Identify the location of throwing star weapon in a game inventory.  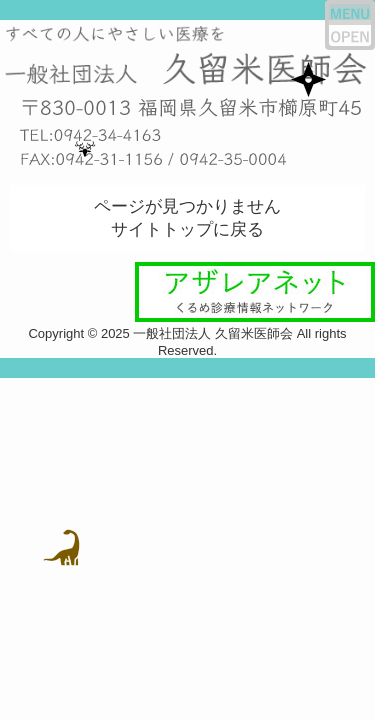
(308, 79).